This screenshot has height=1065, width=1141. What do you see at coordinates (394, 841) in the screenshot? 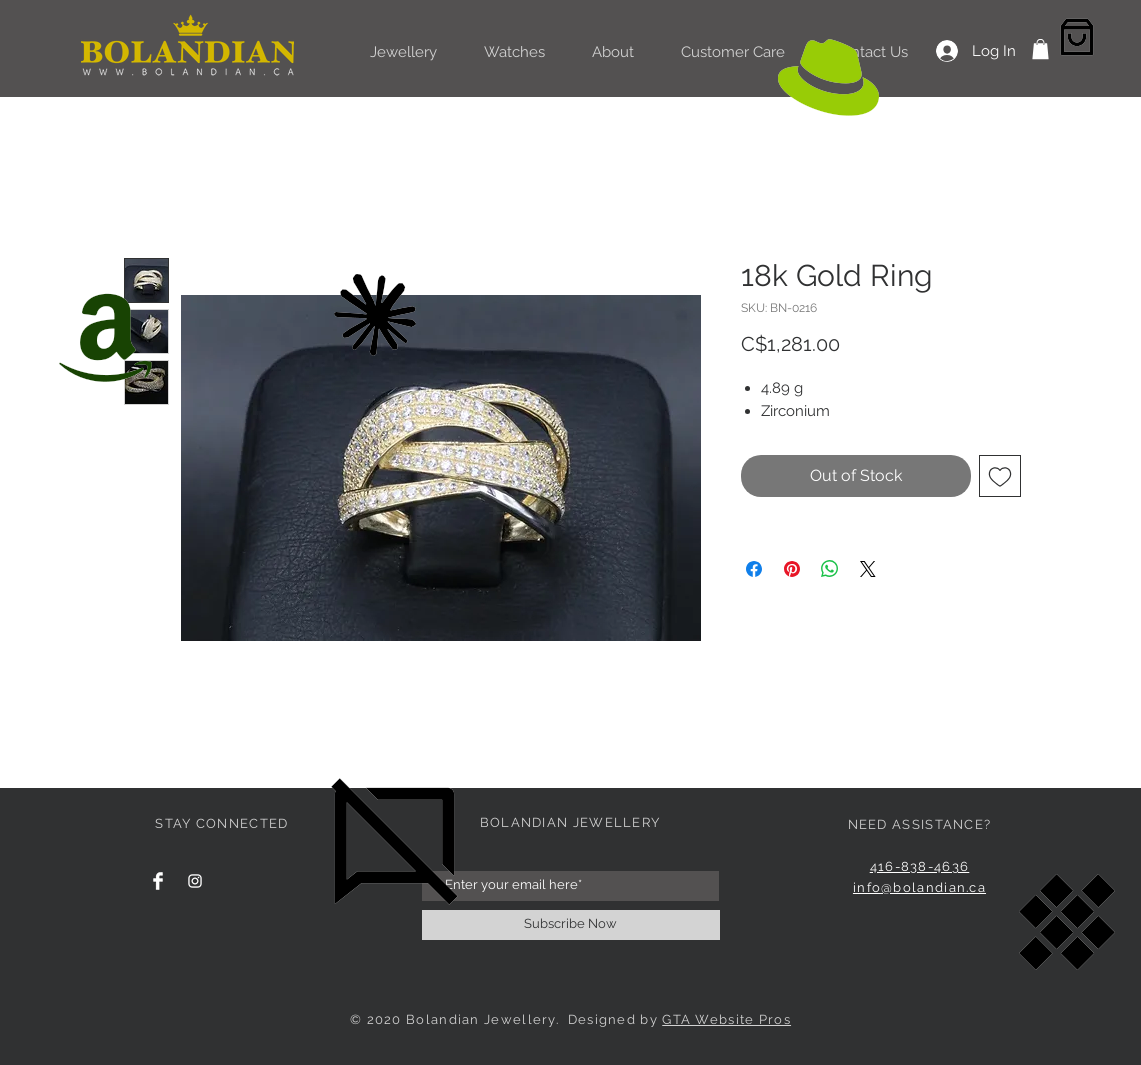
I see `disable chat or messaging` at bounding box center [394, 841].